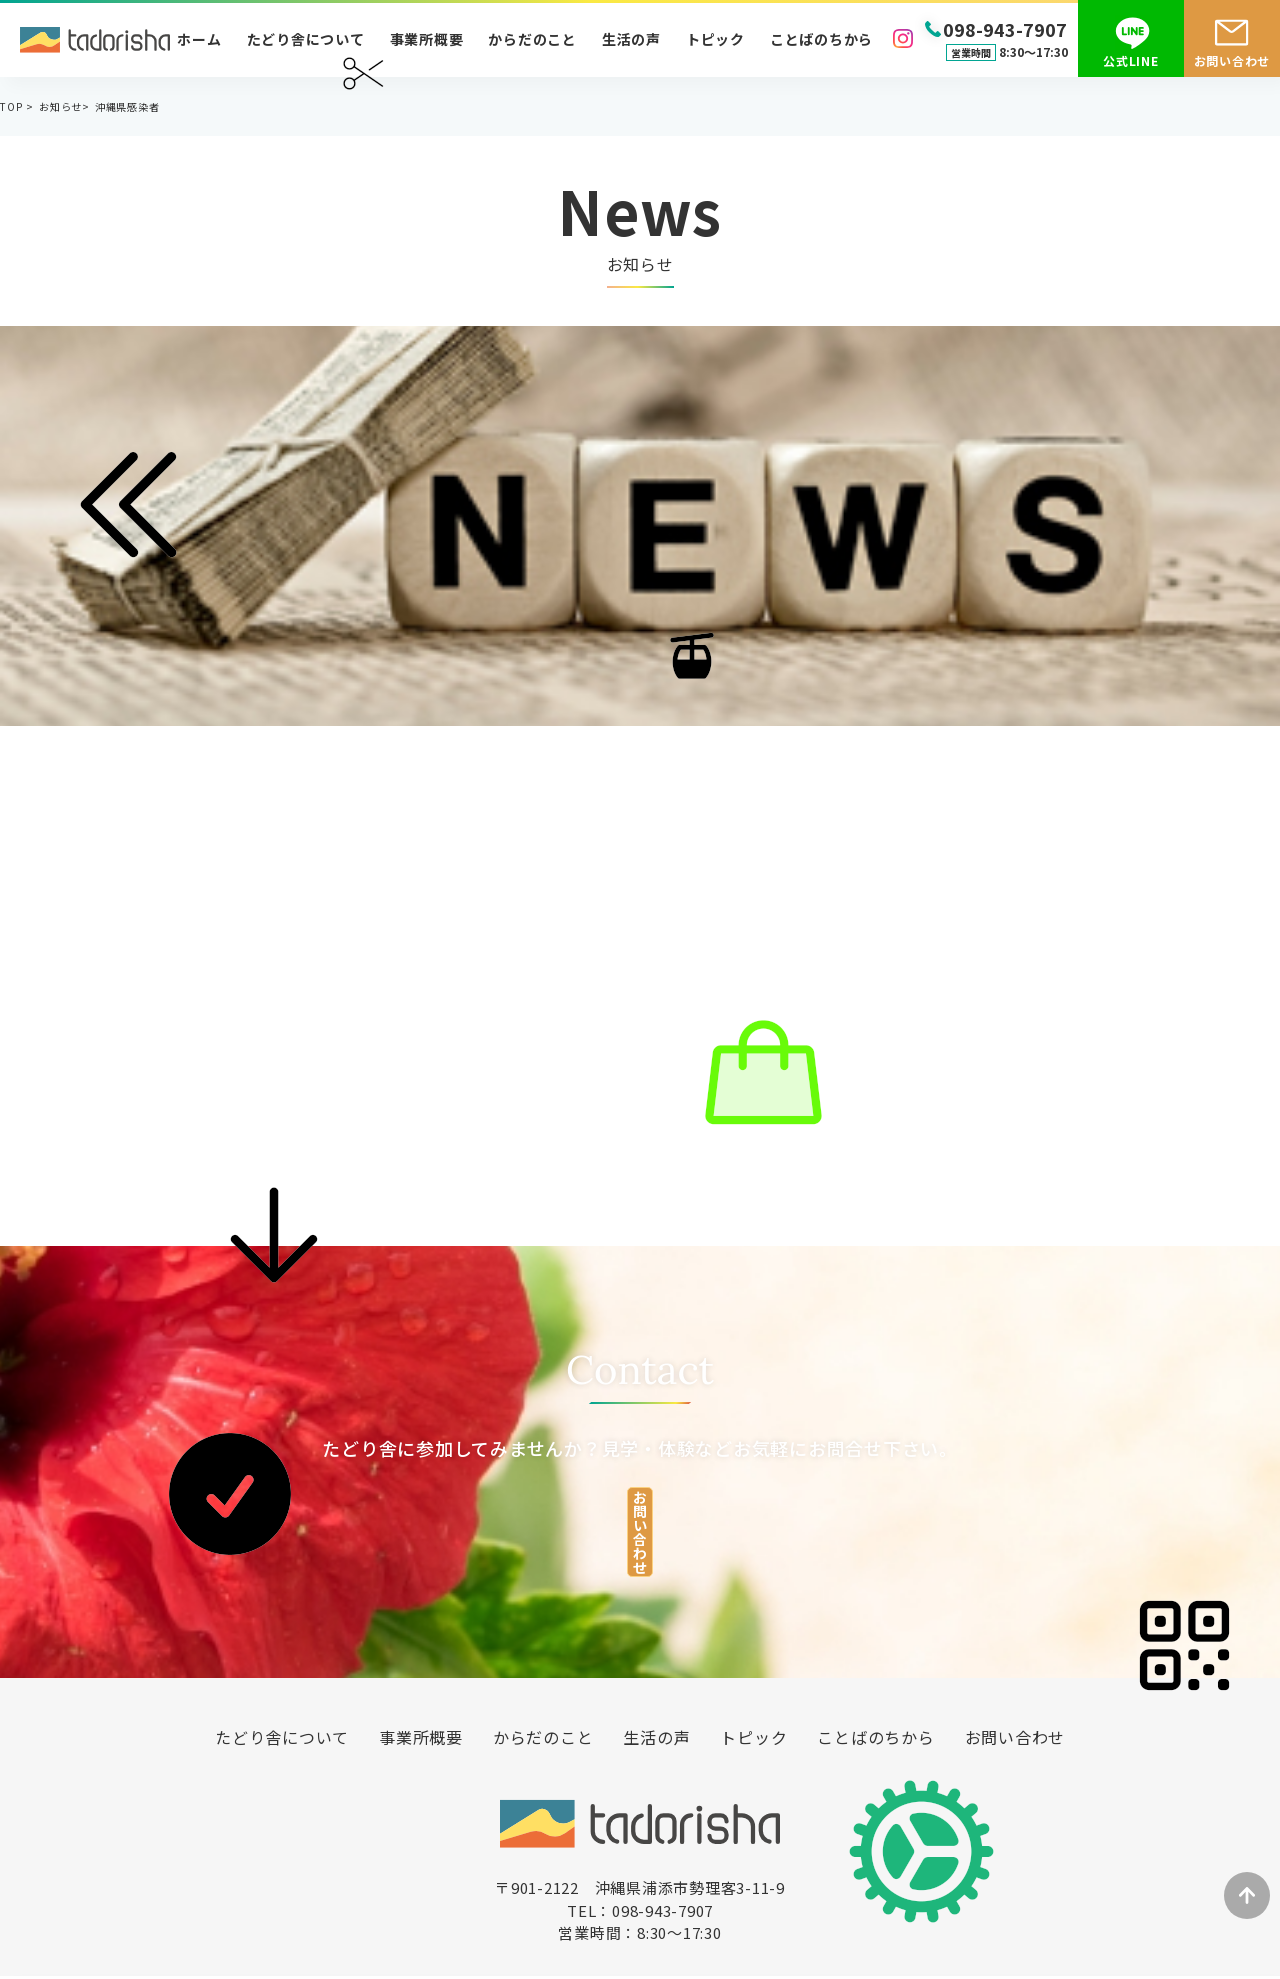  What do you see at coordinates (128, 504) in the screenshot?
I see `go back to the beginning` at bounding box center [128, 504].